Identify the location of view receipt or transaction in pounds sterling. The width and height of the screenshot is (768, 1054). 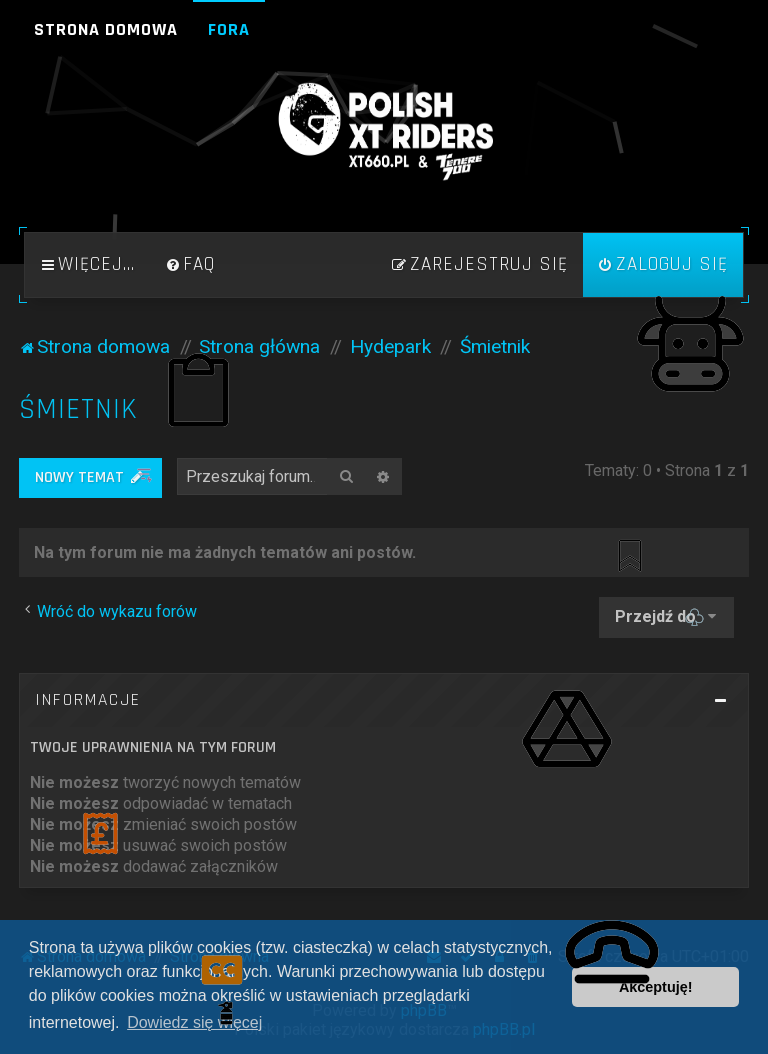
(100, 833).